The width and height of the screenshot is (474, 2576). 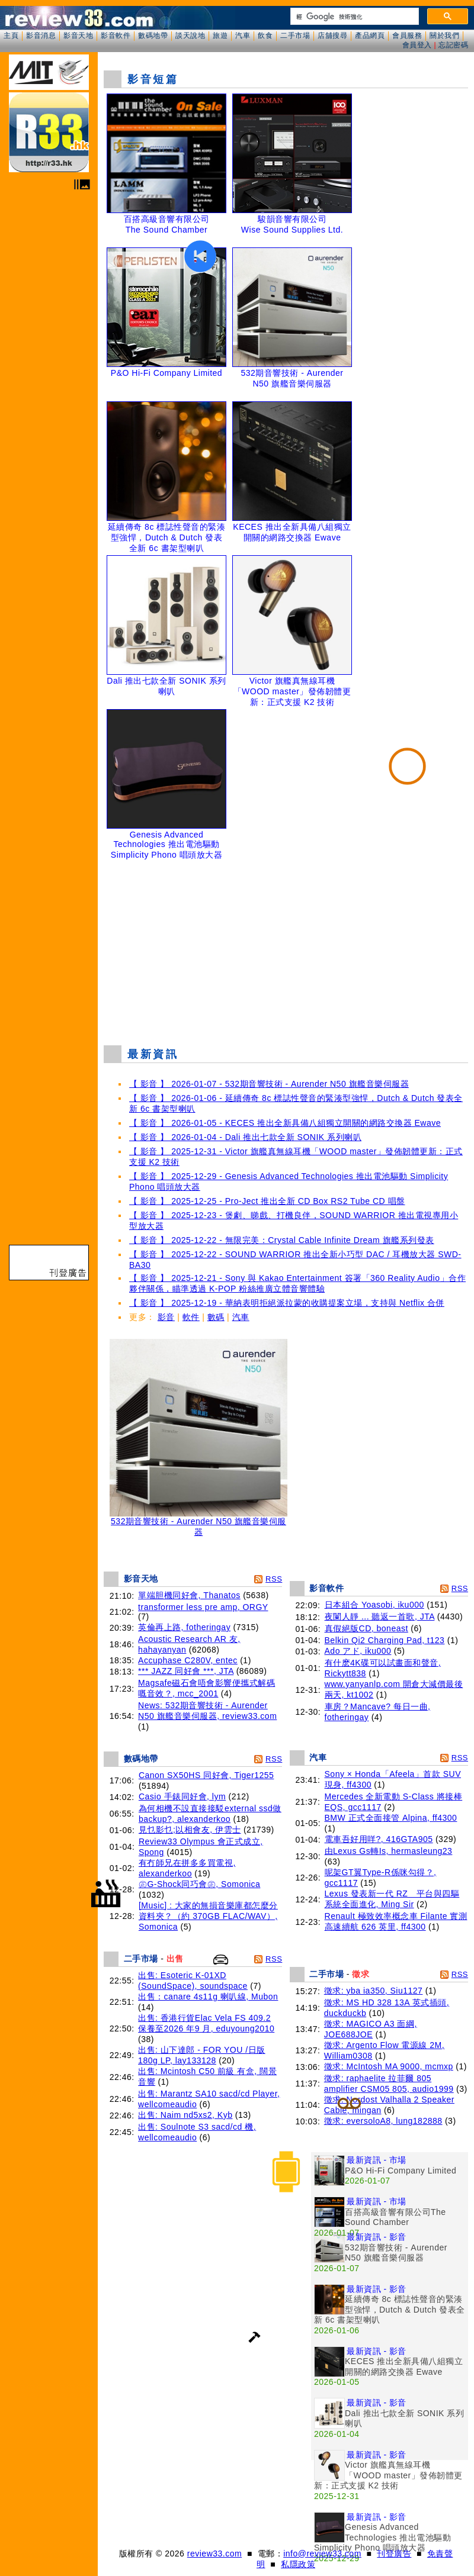 What do you see at coordinates (407, 766) in the screenshot?
I see `unselected radio button option` at bounding box center [407, 766].